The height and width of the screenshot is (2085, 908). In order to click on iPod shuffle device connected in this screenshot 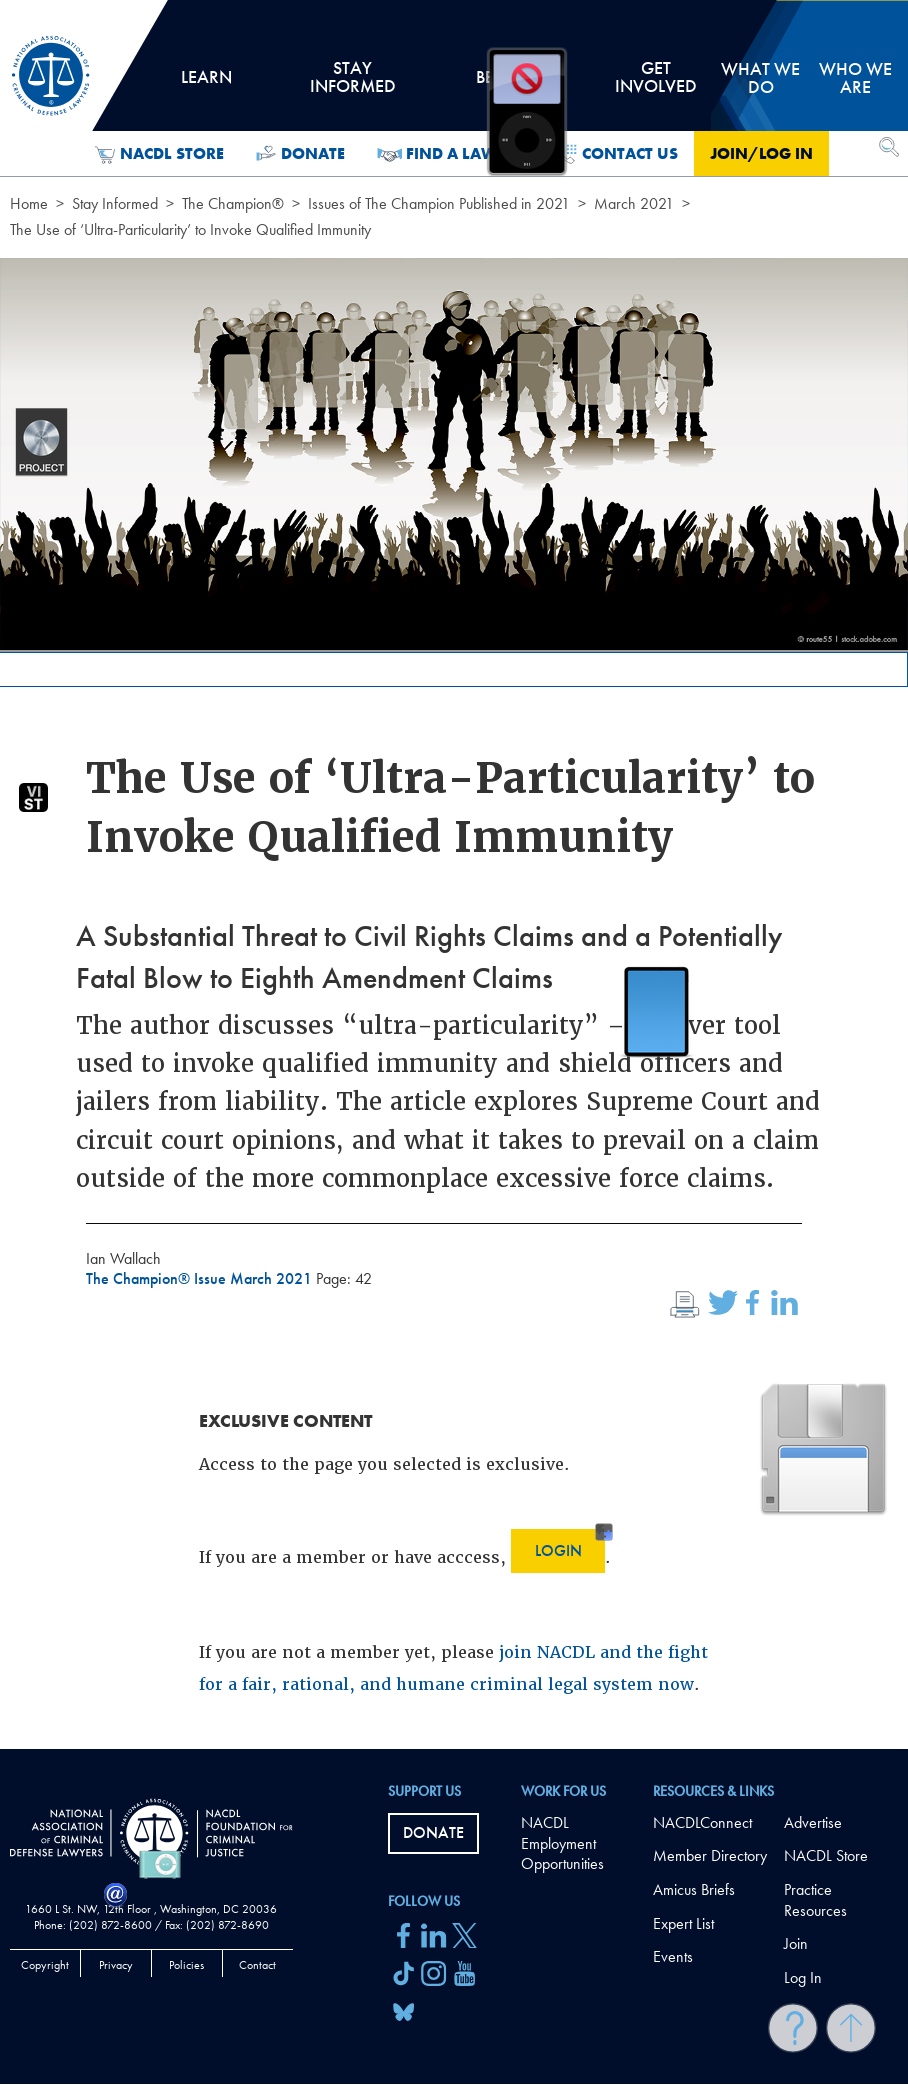, I will do `click(160, 1857)`.